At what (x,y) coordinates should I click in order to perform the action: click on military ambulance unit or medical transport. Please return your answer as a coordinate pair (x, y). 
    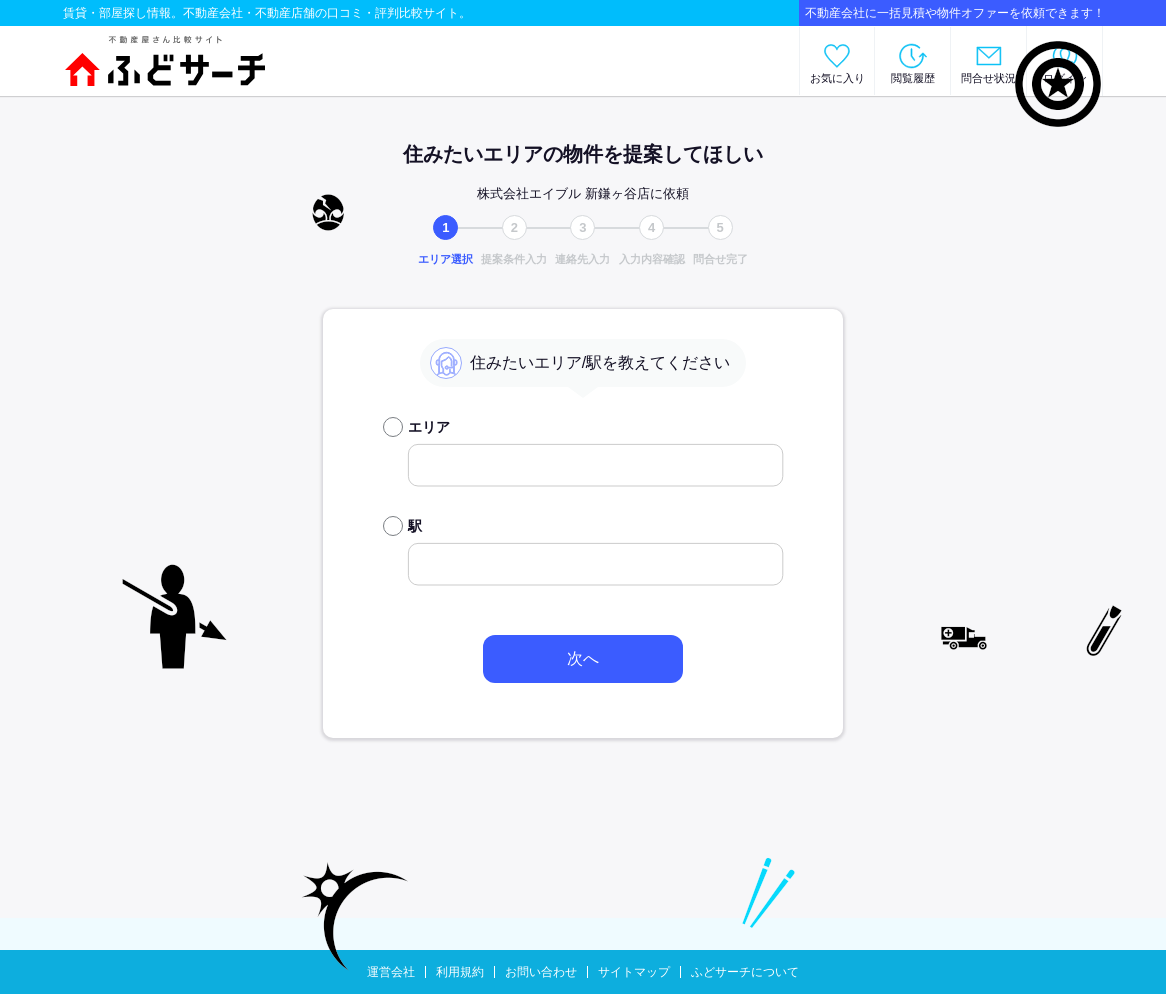
    Looking at the image, I should click on (964, 638).